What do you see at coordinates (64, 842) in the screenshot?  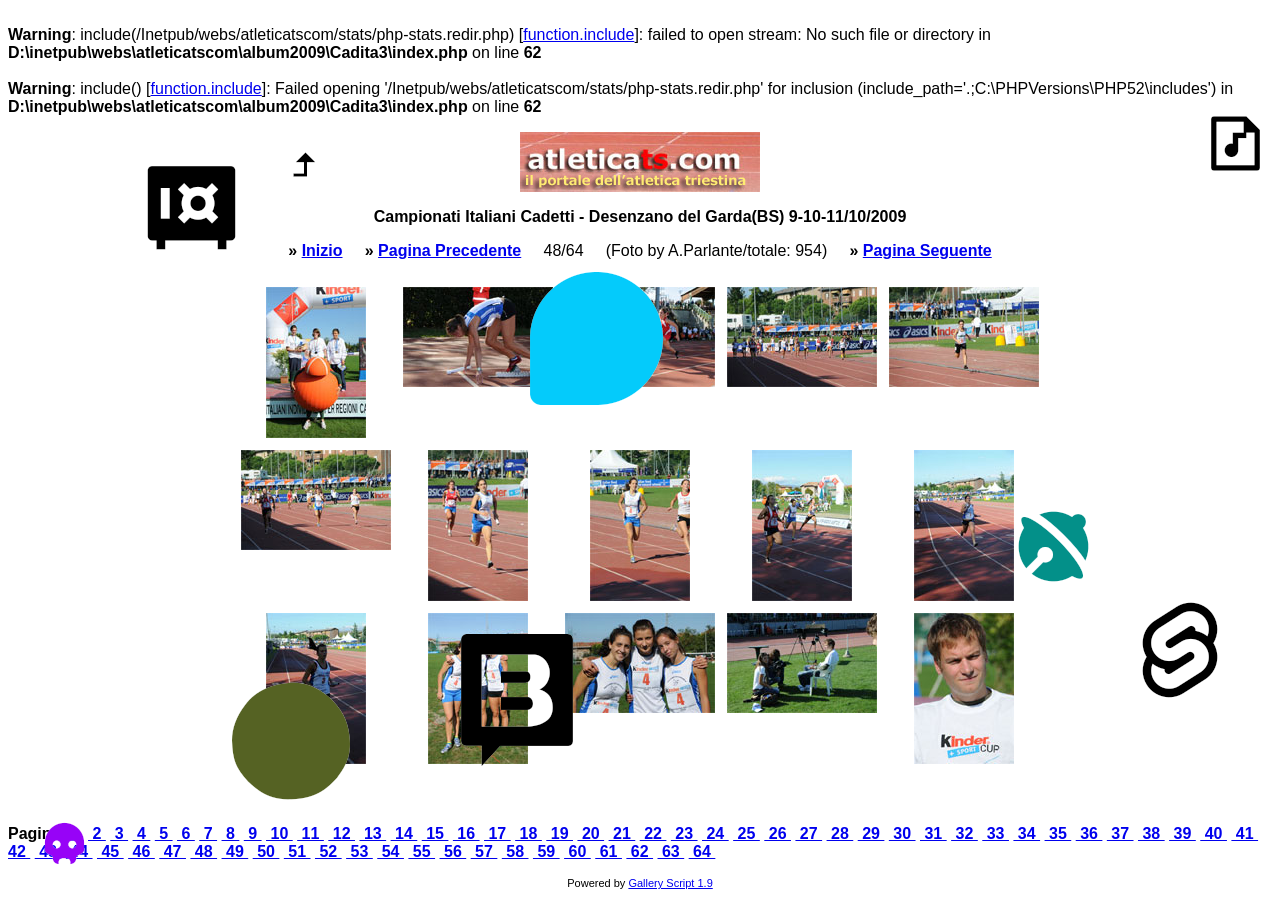 I see `indicates danger or hazardous content` at bounding box center [64, 842].